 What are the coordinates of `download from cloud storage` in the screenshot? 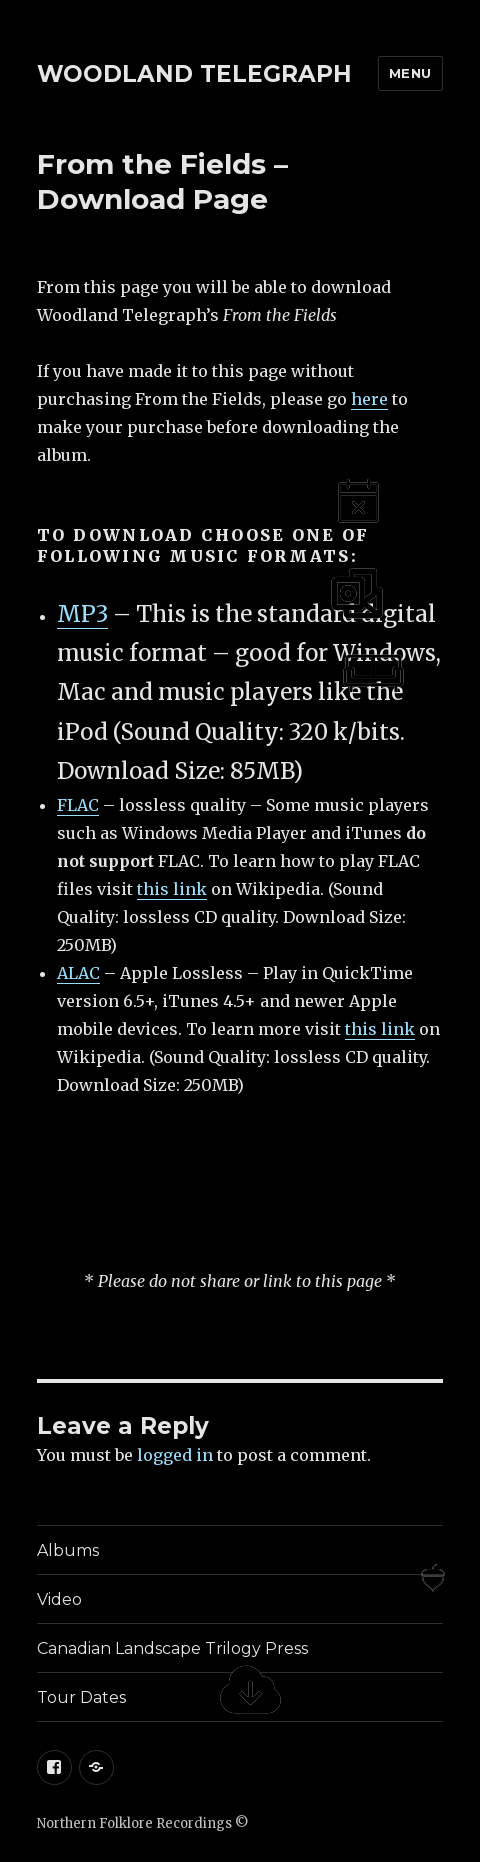 It's located at (250, 1689).